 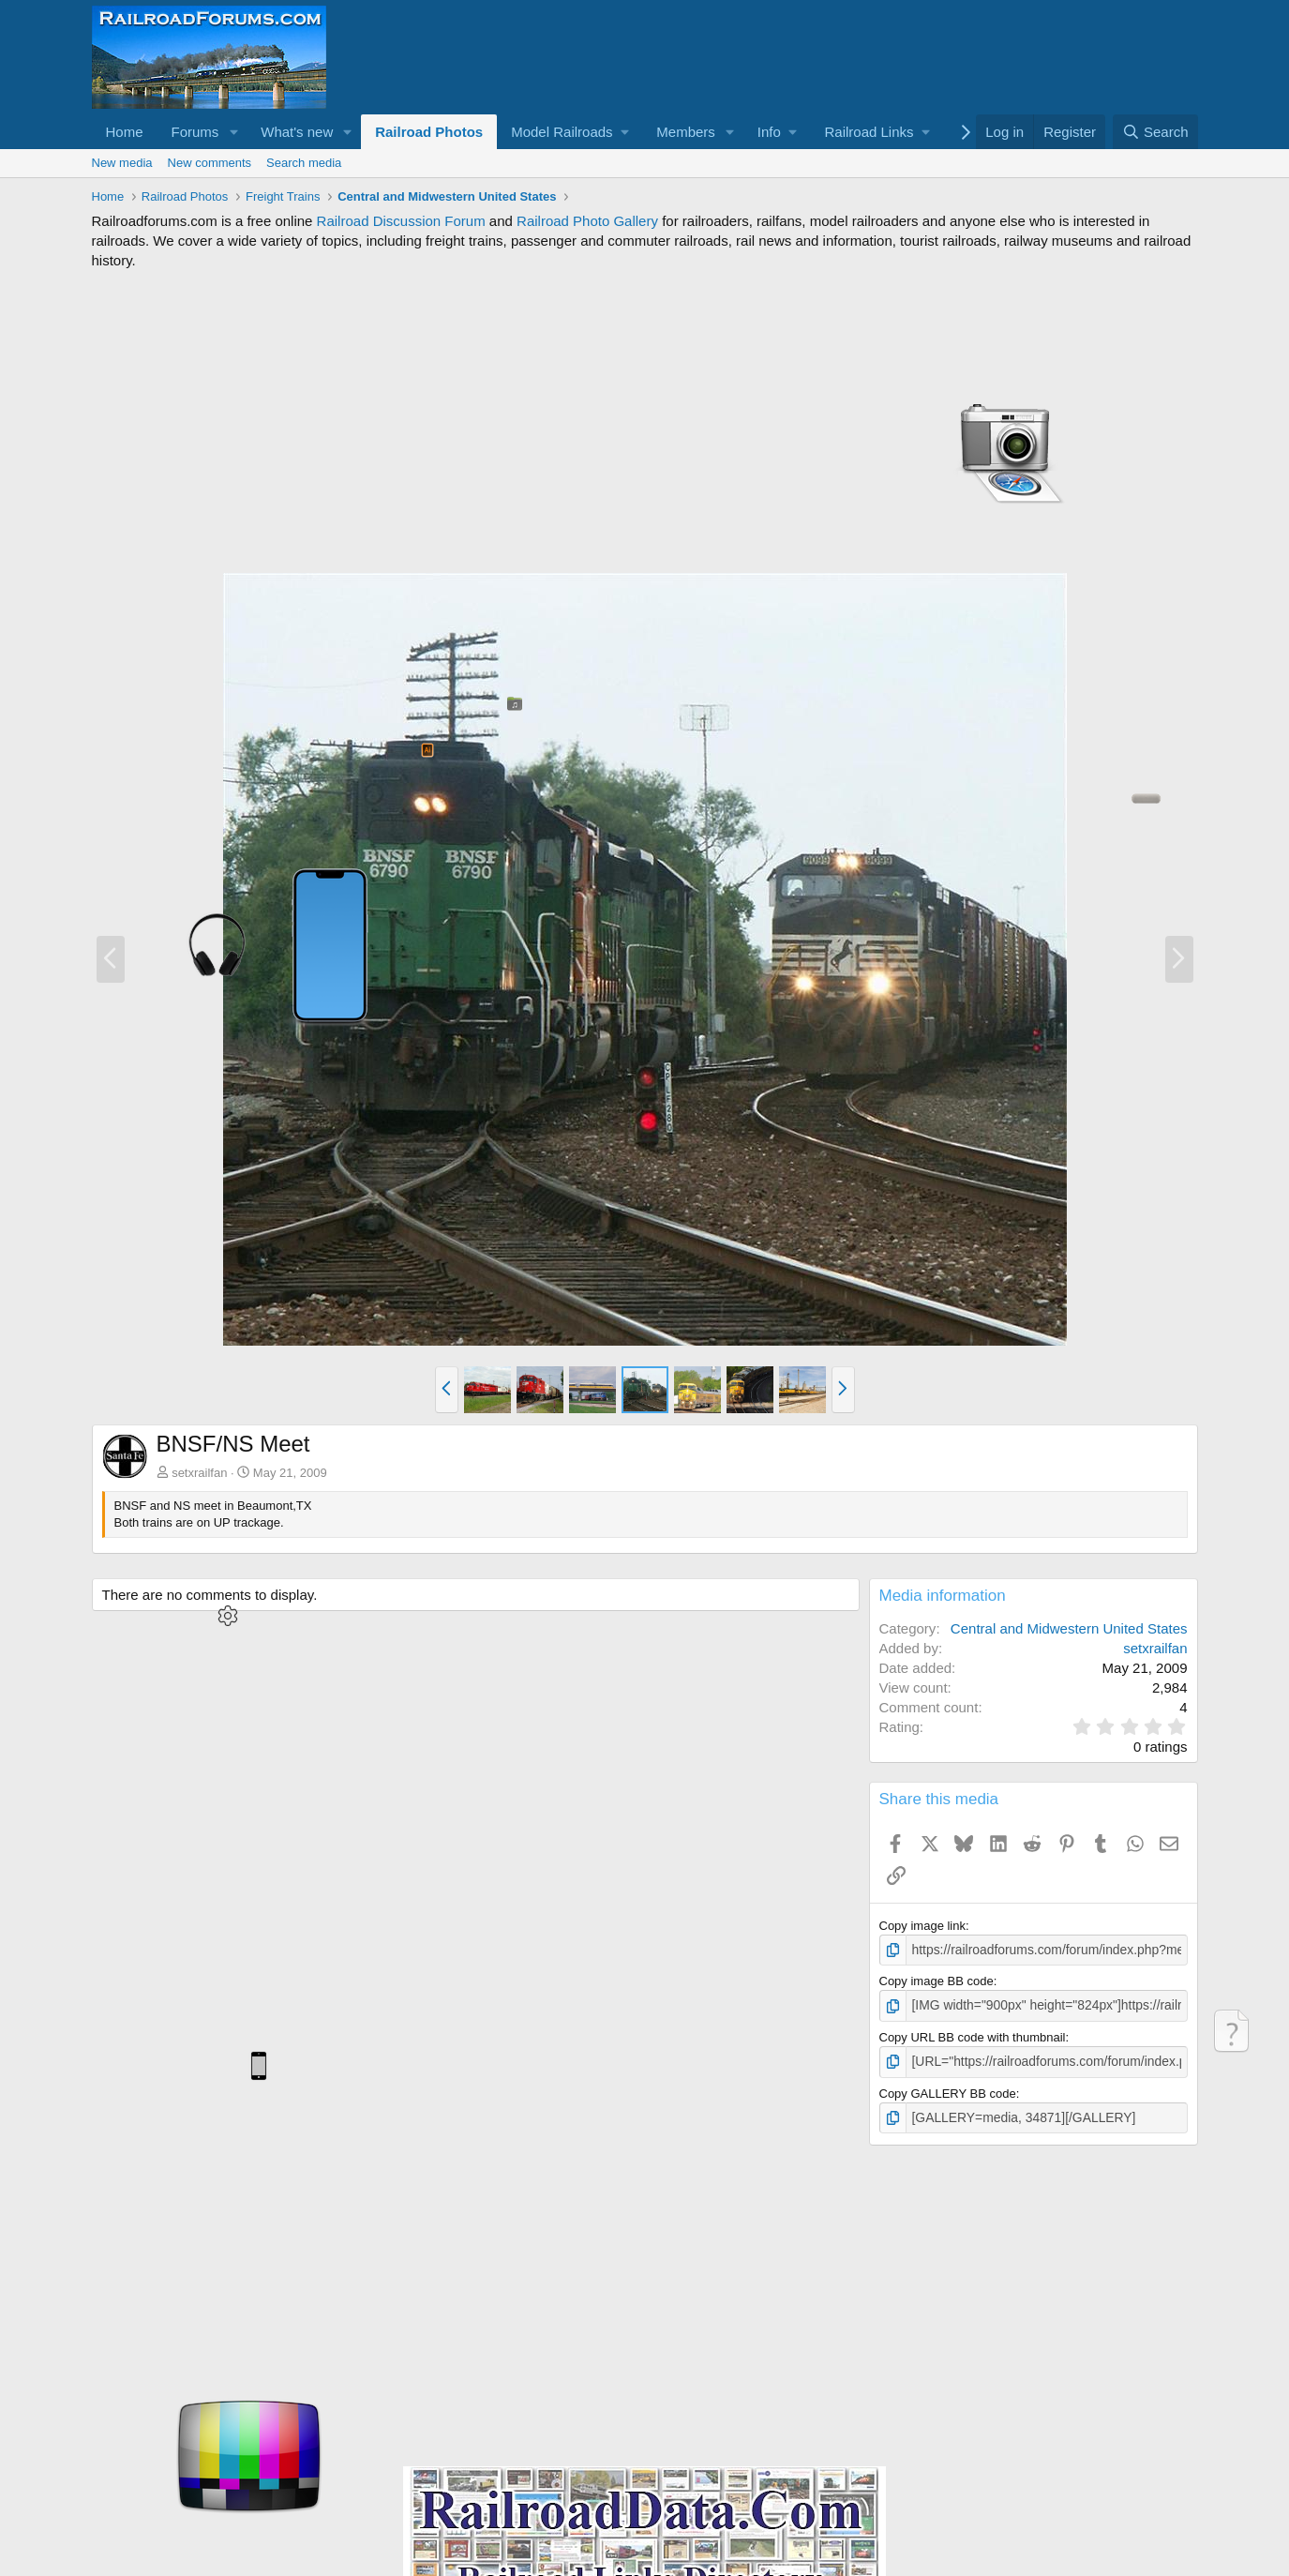 I want to click on iPhone 14 device icon, so click(x=330, y=948).